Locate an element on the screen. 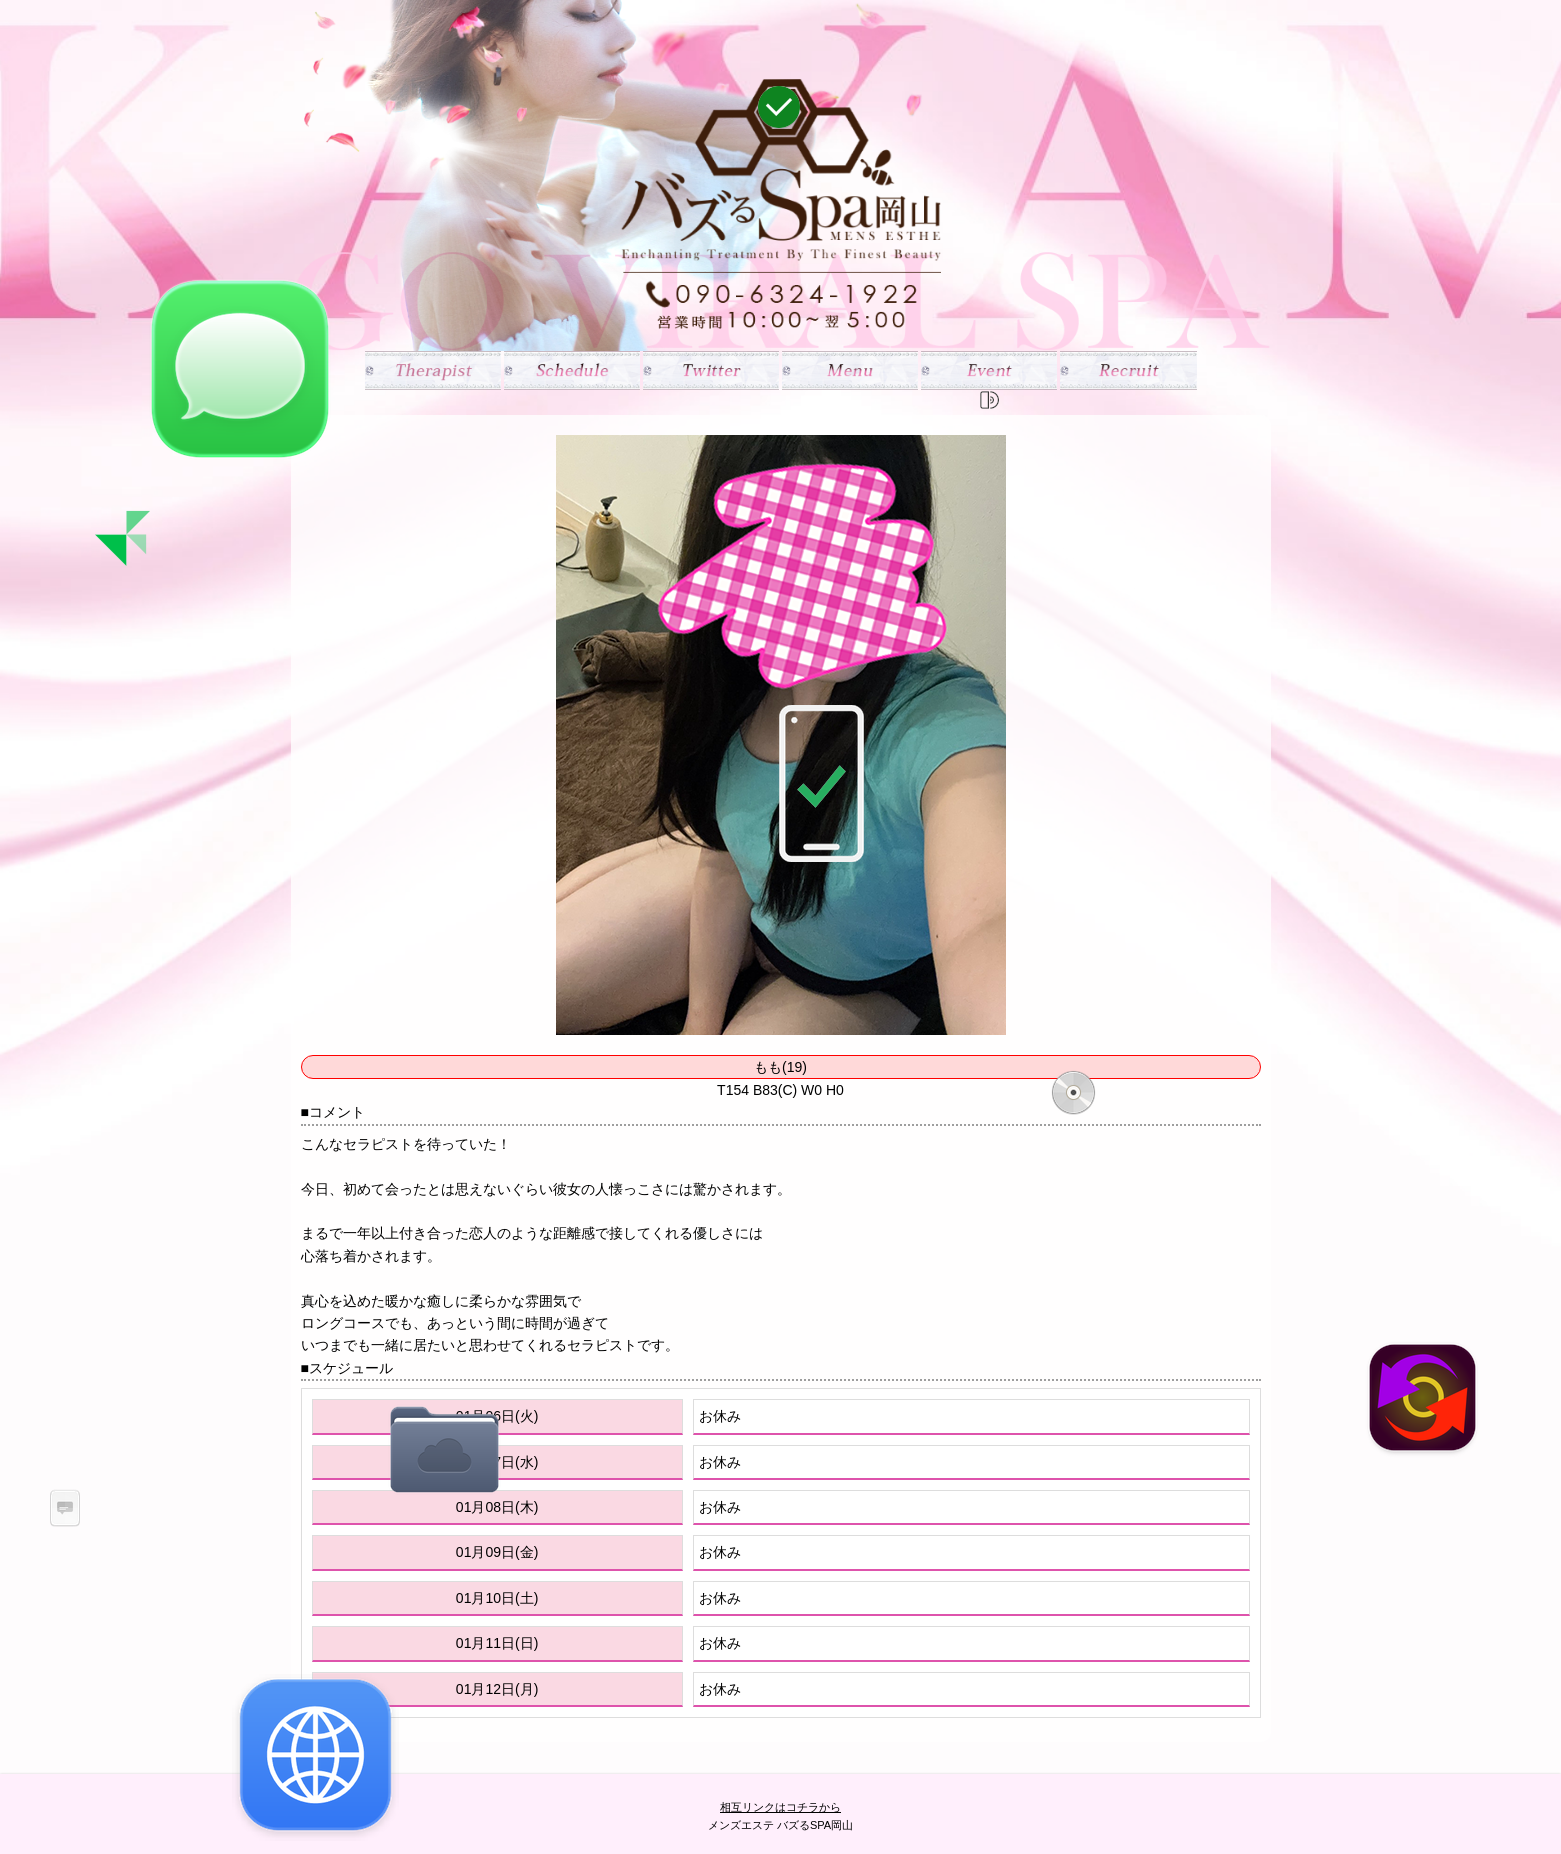 This screenshot has height=1854, width=1561. access cloud-synced files and folders is located at coordinates (444, 1449).